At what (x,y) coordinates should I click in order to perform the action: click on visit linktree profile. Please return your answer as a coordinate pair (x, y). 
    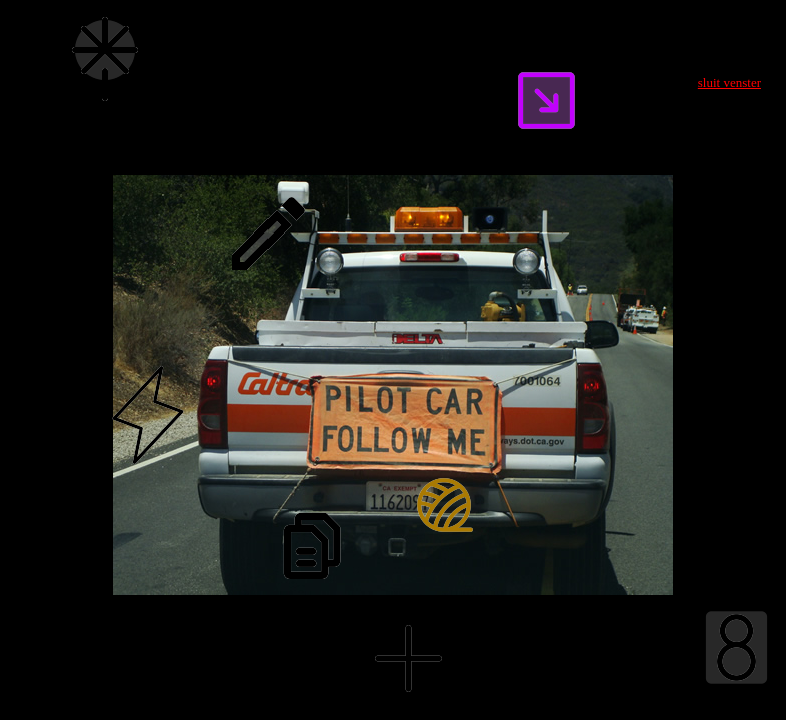
    Looking at the image, I should click on (105, 59).